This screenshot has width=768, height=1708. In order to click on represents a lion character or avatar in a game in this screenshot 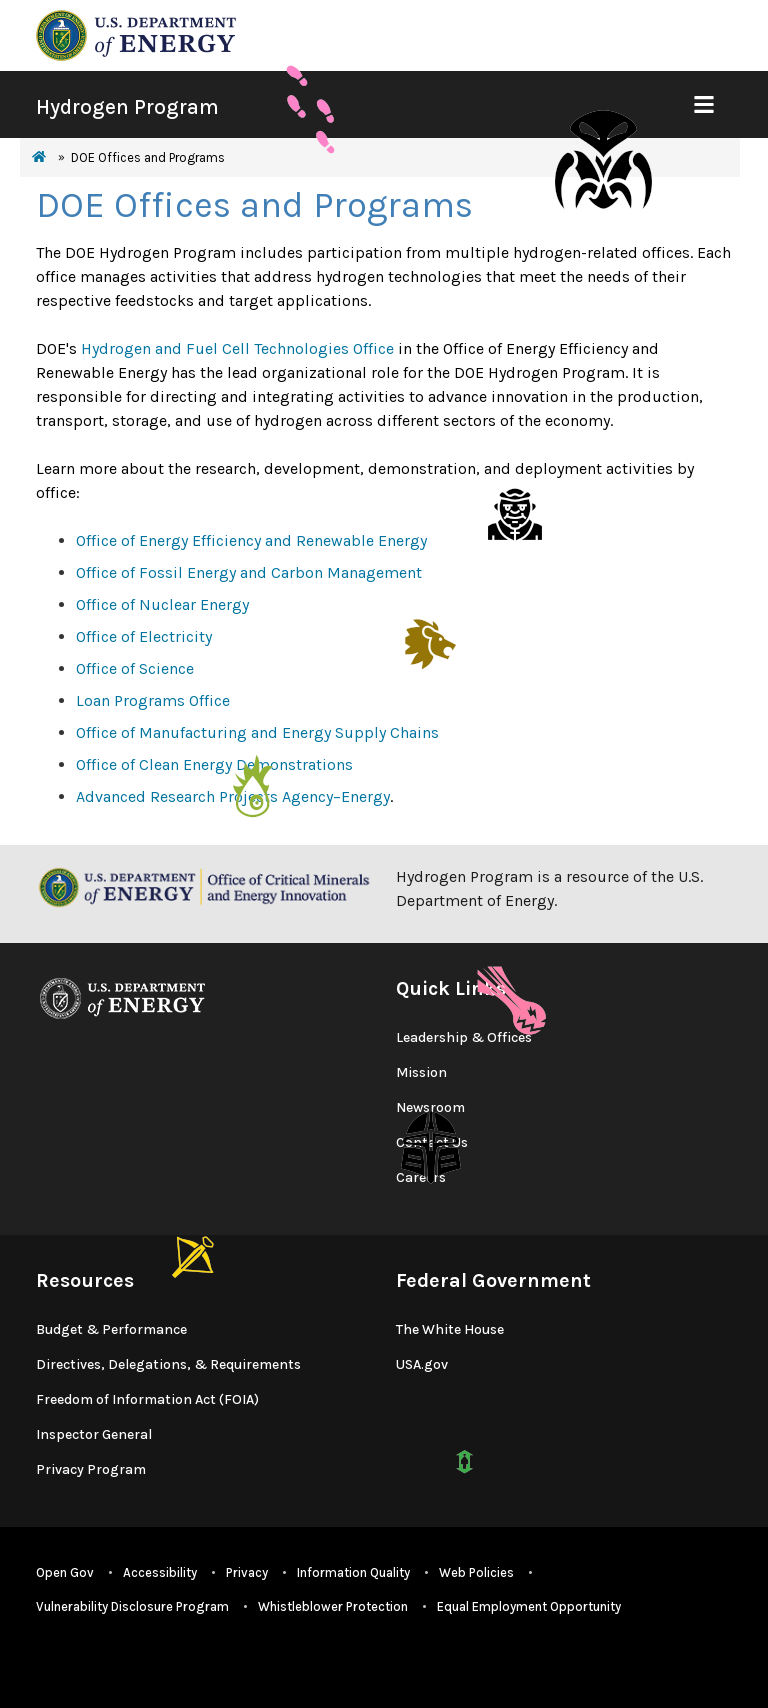, I will do `click(431, 645)`.